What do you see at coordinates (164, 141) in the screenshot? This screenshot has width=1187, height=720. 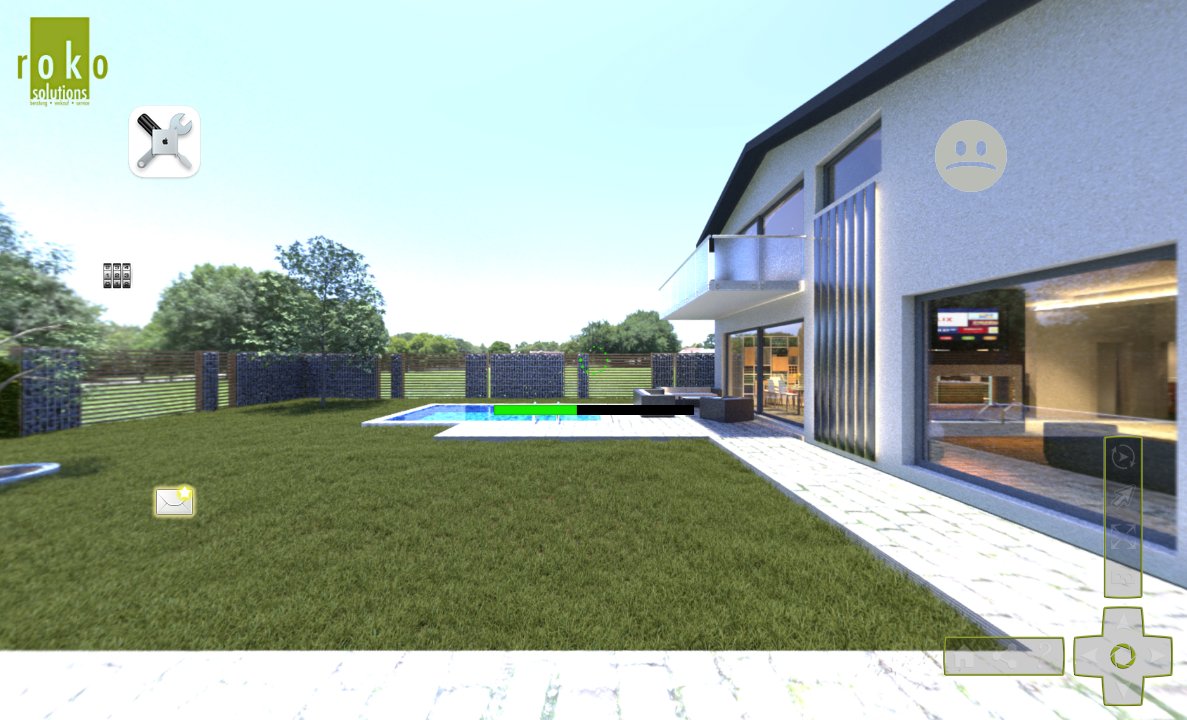 I see `manage expansion card and slot settings` at bounding box center [164, 141].